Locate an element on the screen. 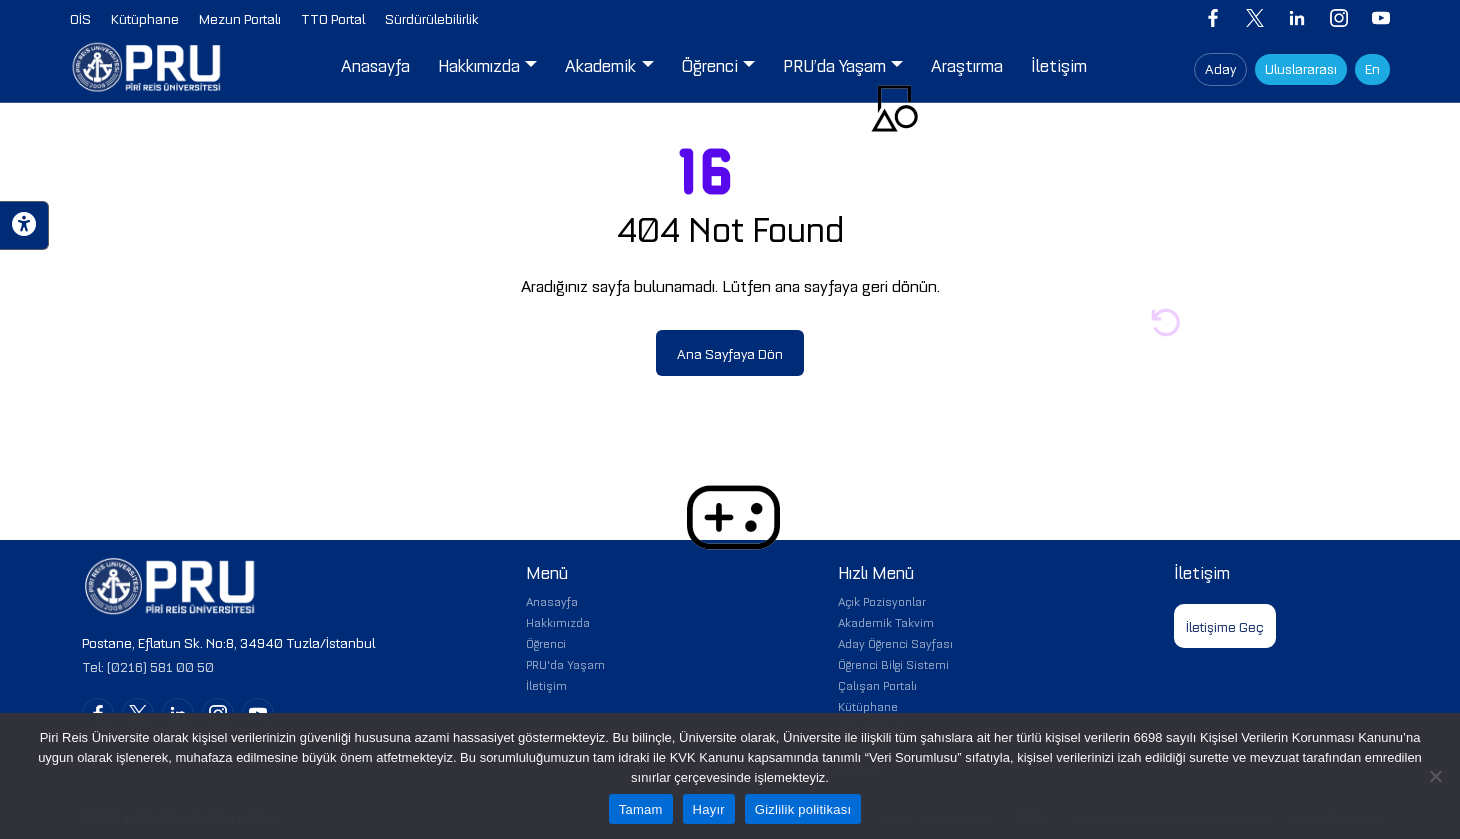 This screenshot has height=839, width=1460. restart the debugging session is located at coordinates (1165, 322).